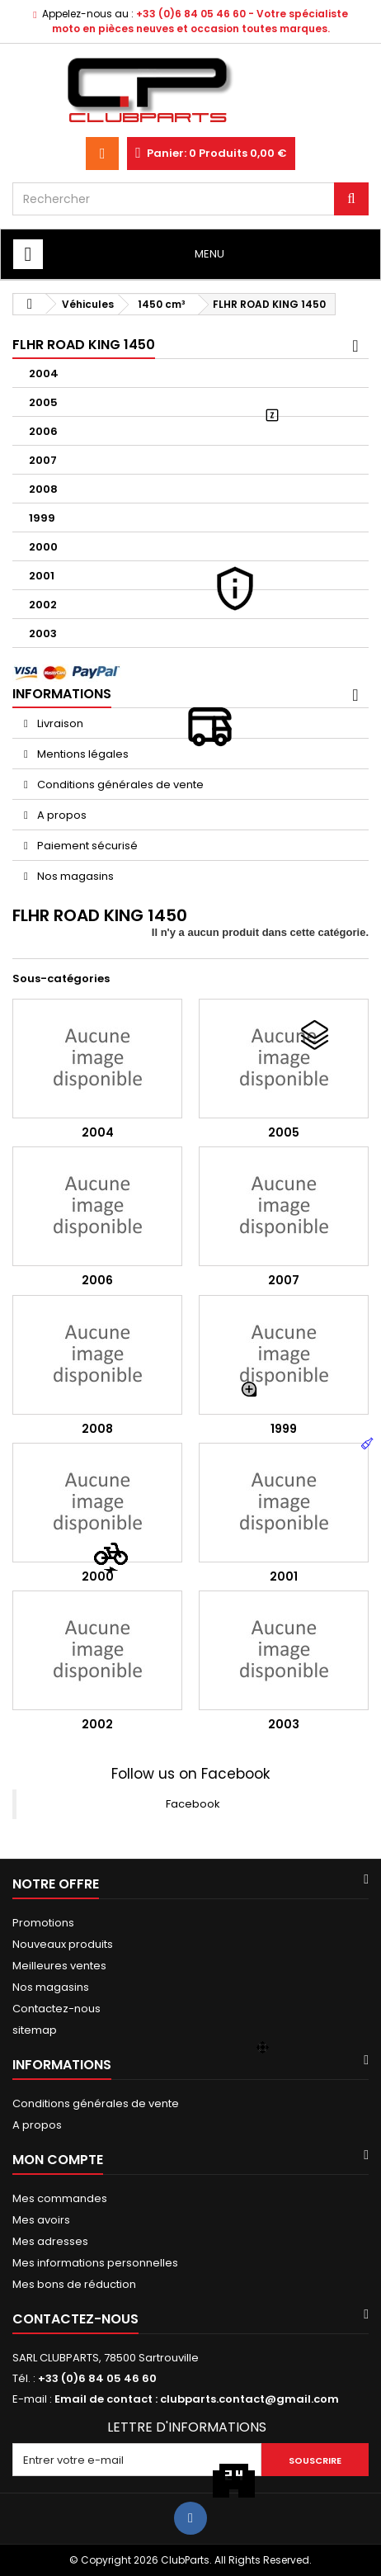 This screenshot has width=381, height=2576. I want to click on alphabetical sorting option (Z), so click(272, 415).